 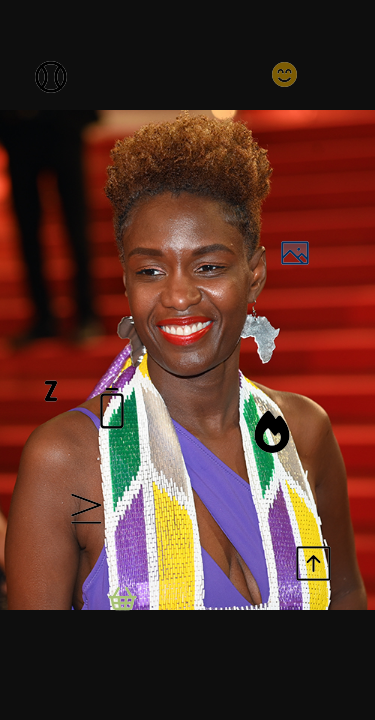 What do you see at coordinates (272, 433) in the screenshot?
I see `indicates trending or popular content` at bounding box center [272, 433].